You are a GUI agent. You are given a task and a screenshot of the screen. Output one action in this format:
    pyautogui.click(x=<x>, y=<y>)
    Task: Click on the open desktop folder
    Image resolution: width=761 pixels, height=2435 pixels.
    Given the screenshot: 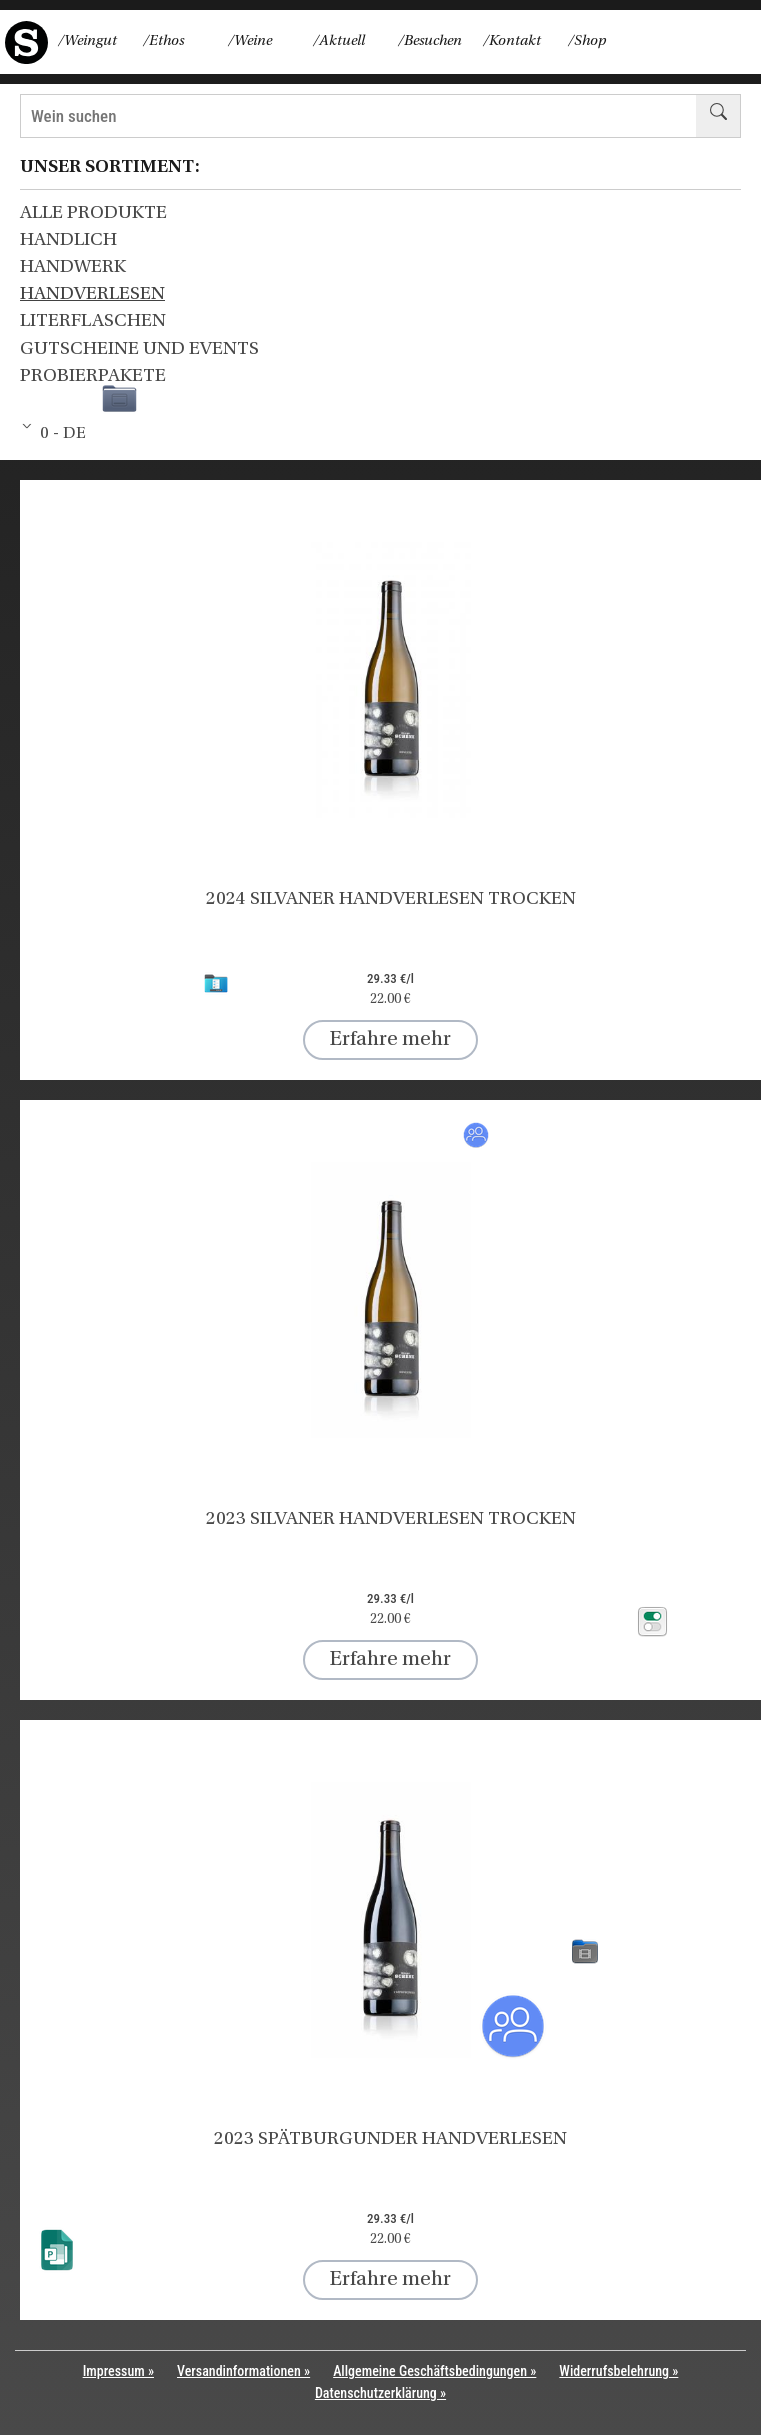 What is the action you would take?
    pyautogui.click(x=119, y=398)
    